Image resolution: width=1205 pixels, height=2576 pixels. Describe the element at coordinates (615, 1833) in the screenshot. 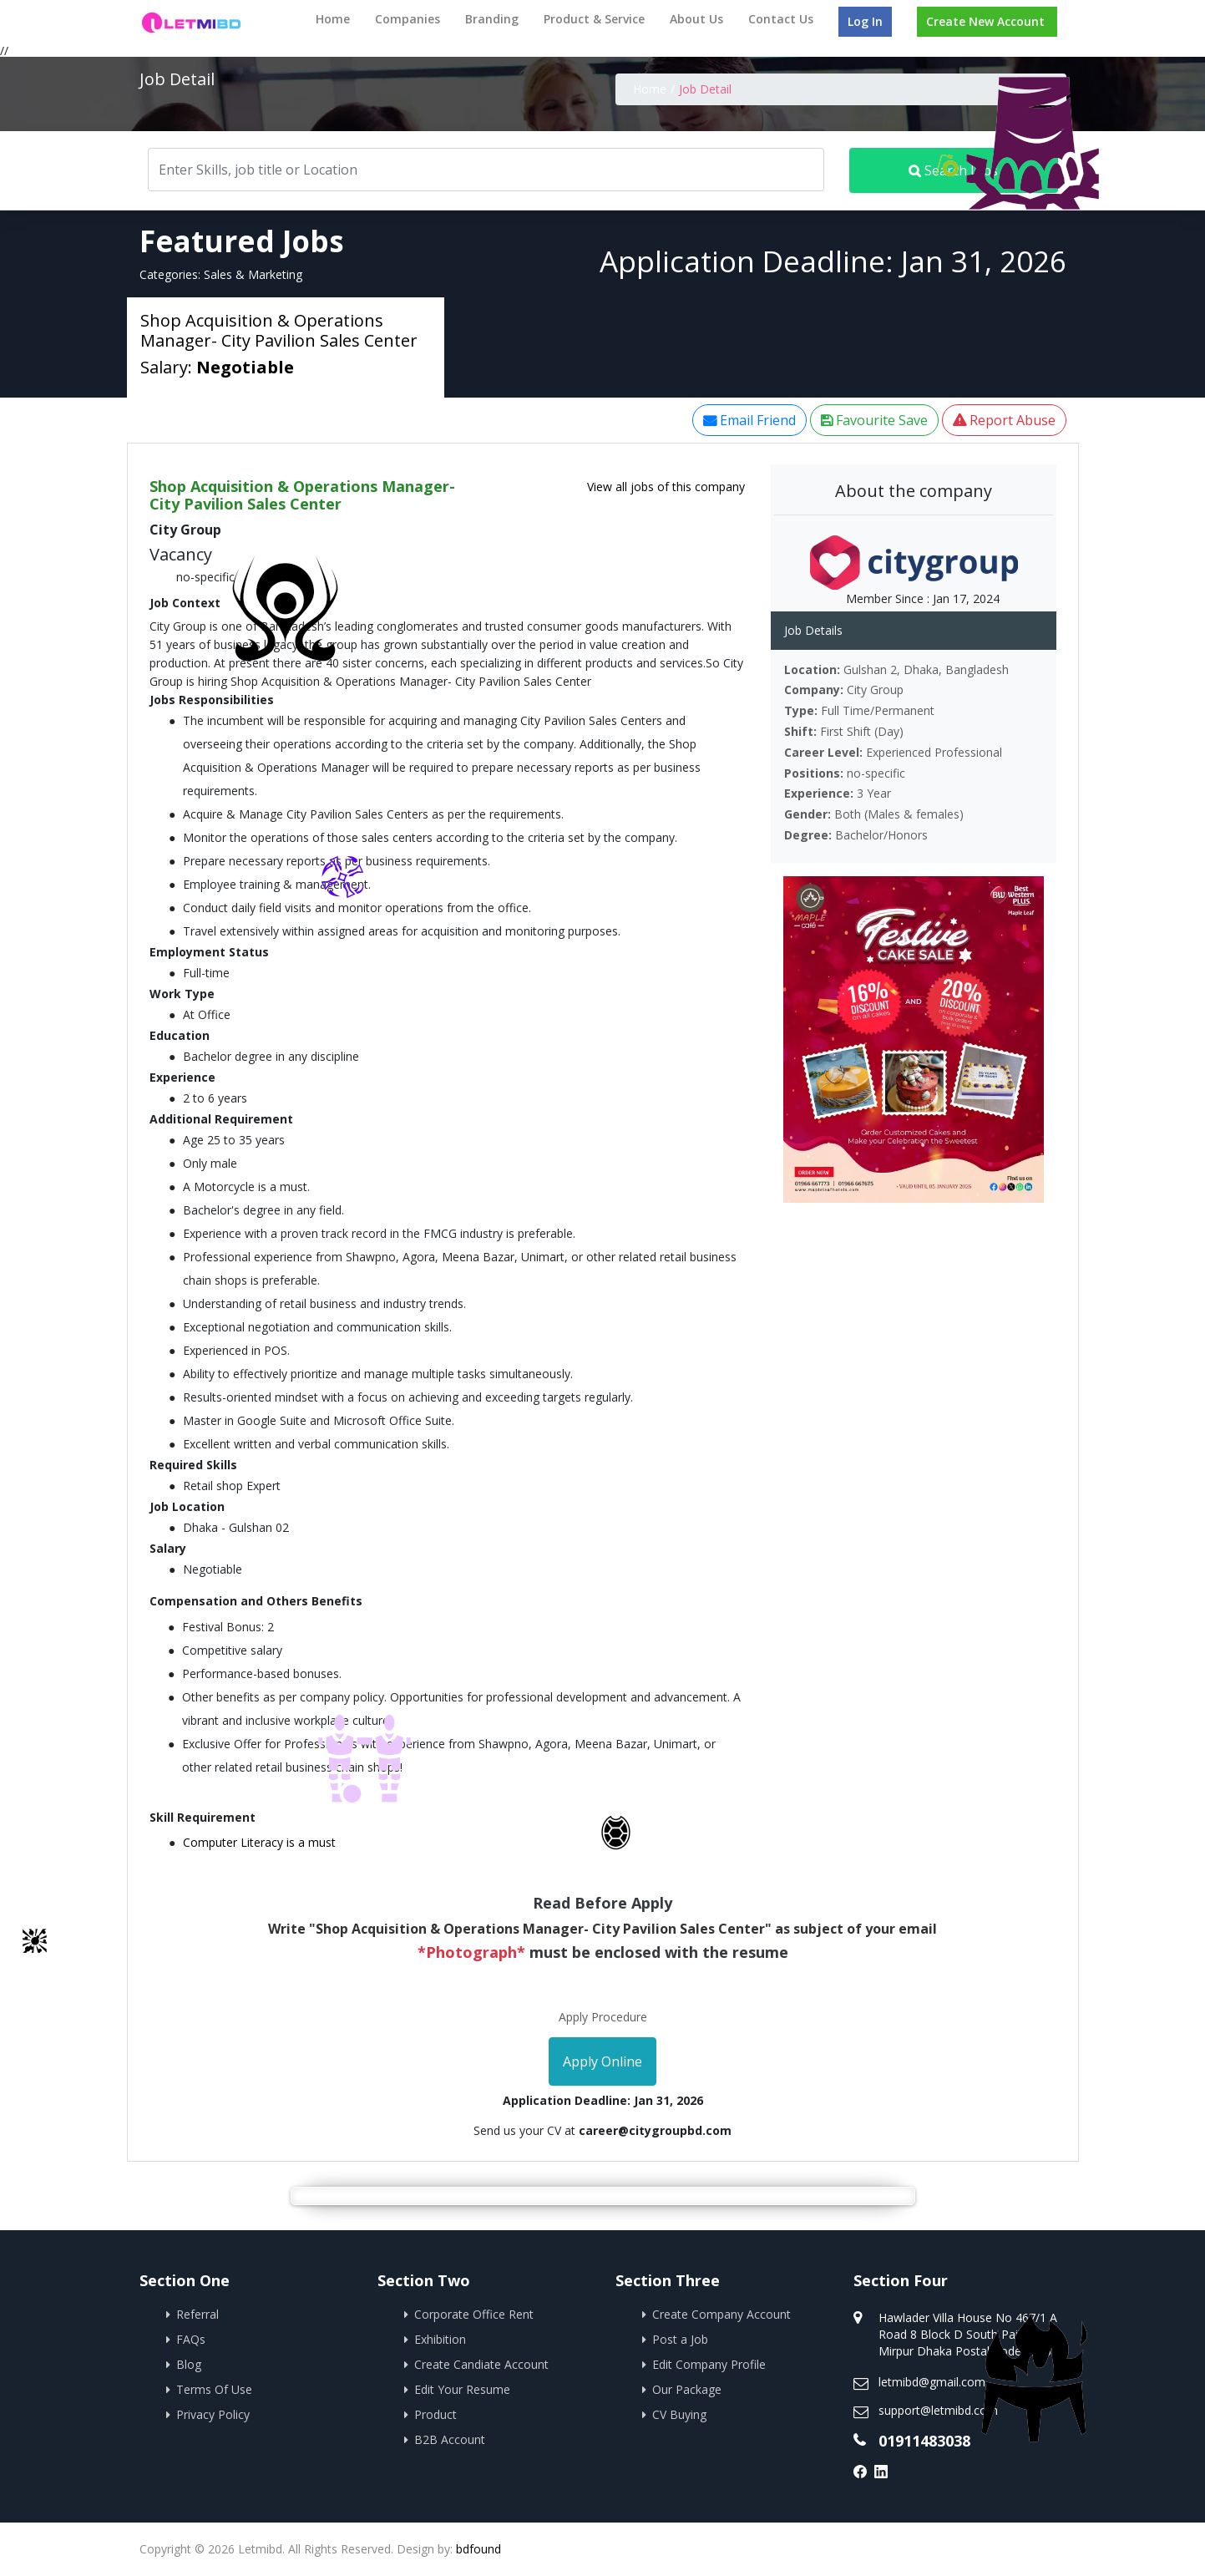

I see `equip turtle shell armor or shield` at that location.